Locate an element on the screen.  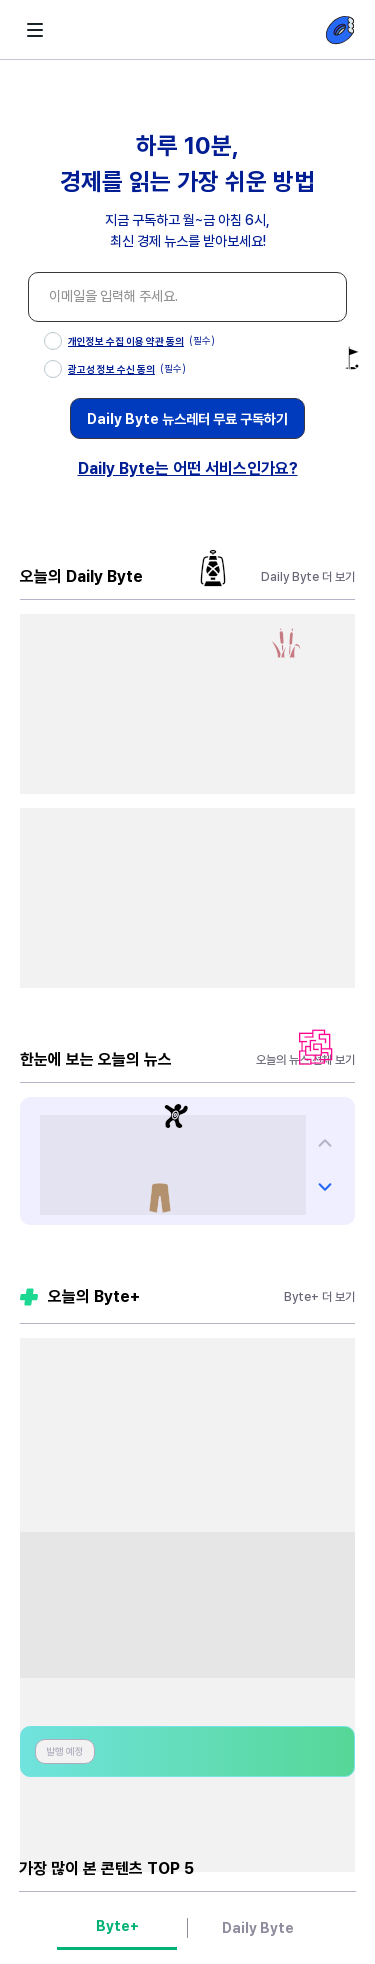
access golf or mini-golf game is located at coordinates (352, 358).